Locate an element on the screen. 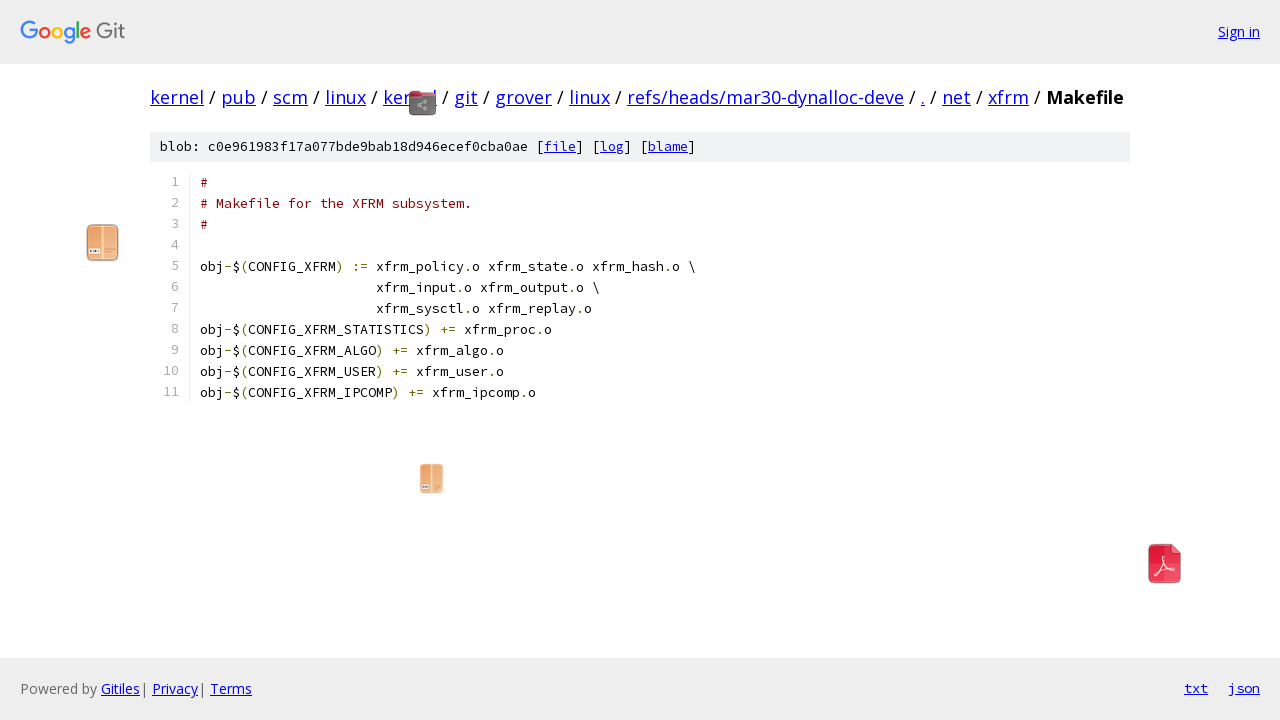  open package manager application is located at coordinates (102, 242).